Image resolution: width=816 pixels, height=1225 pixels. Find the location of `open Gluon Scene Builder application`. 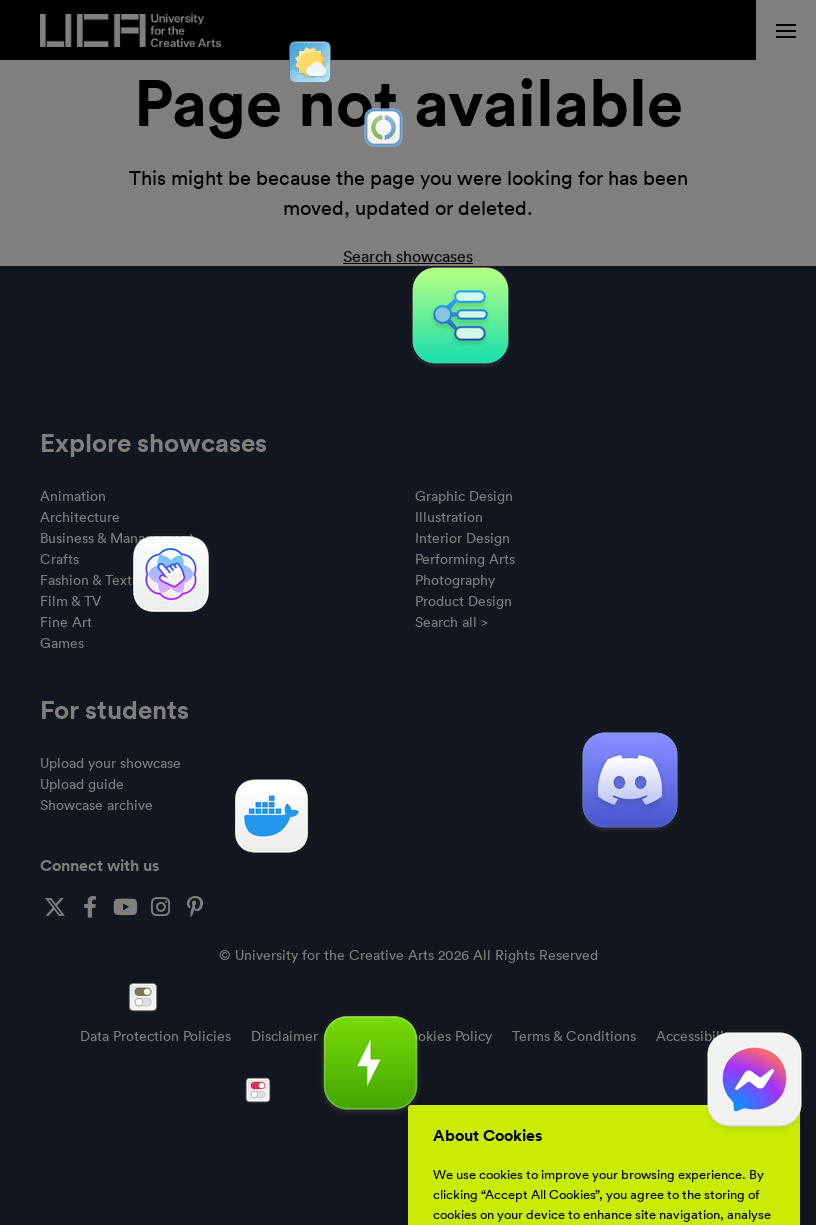

open Gluon Scene Builder application is located at coordinates (169, 575).